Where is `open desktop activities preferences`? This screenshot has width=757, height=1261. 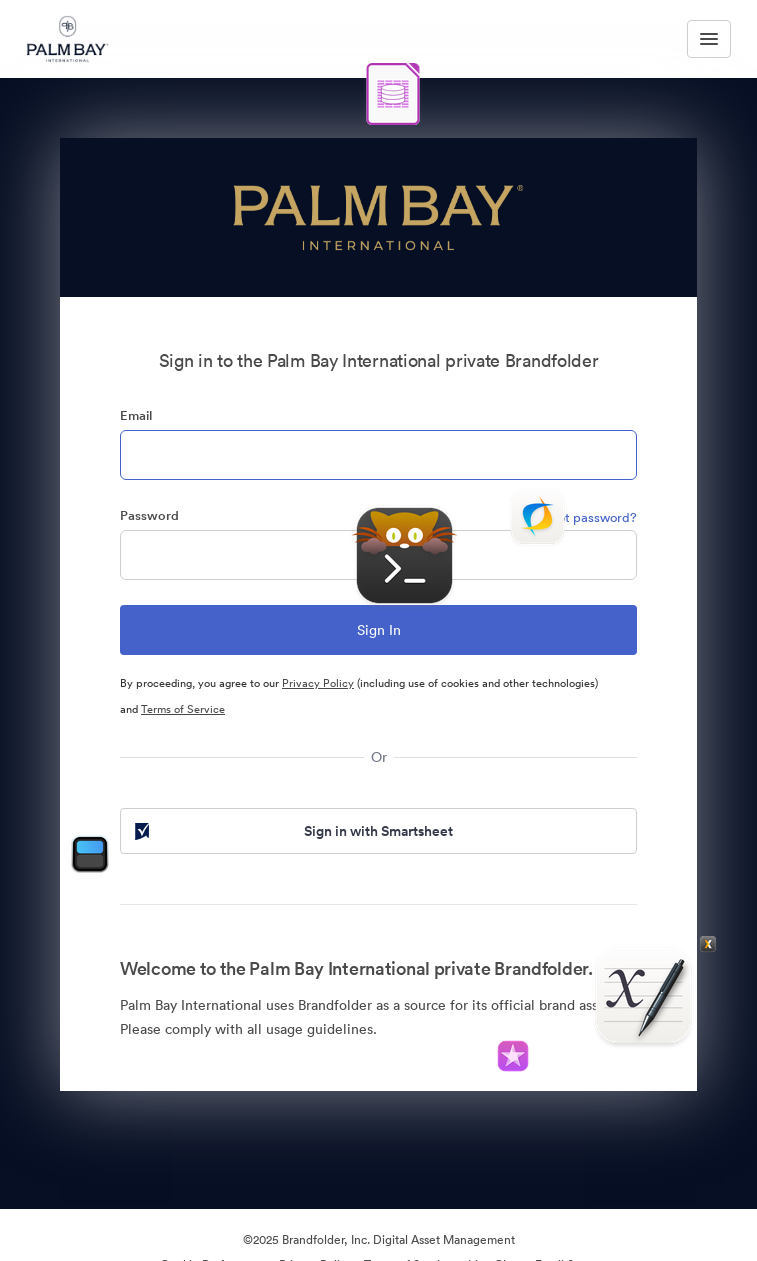
open desktop activities preferences is located at coordinates (90, 854).